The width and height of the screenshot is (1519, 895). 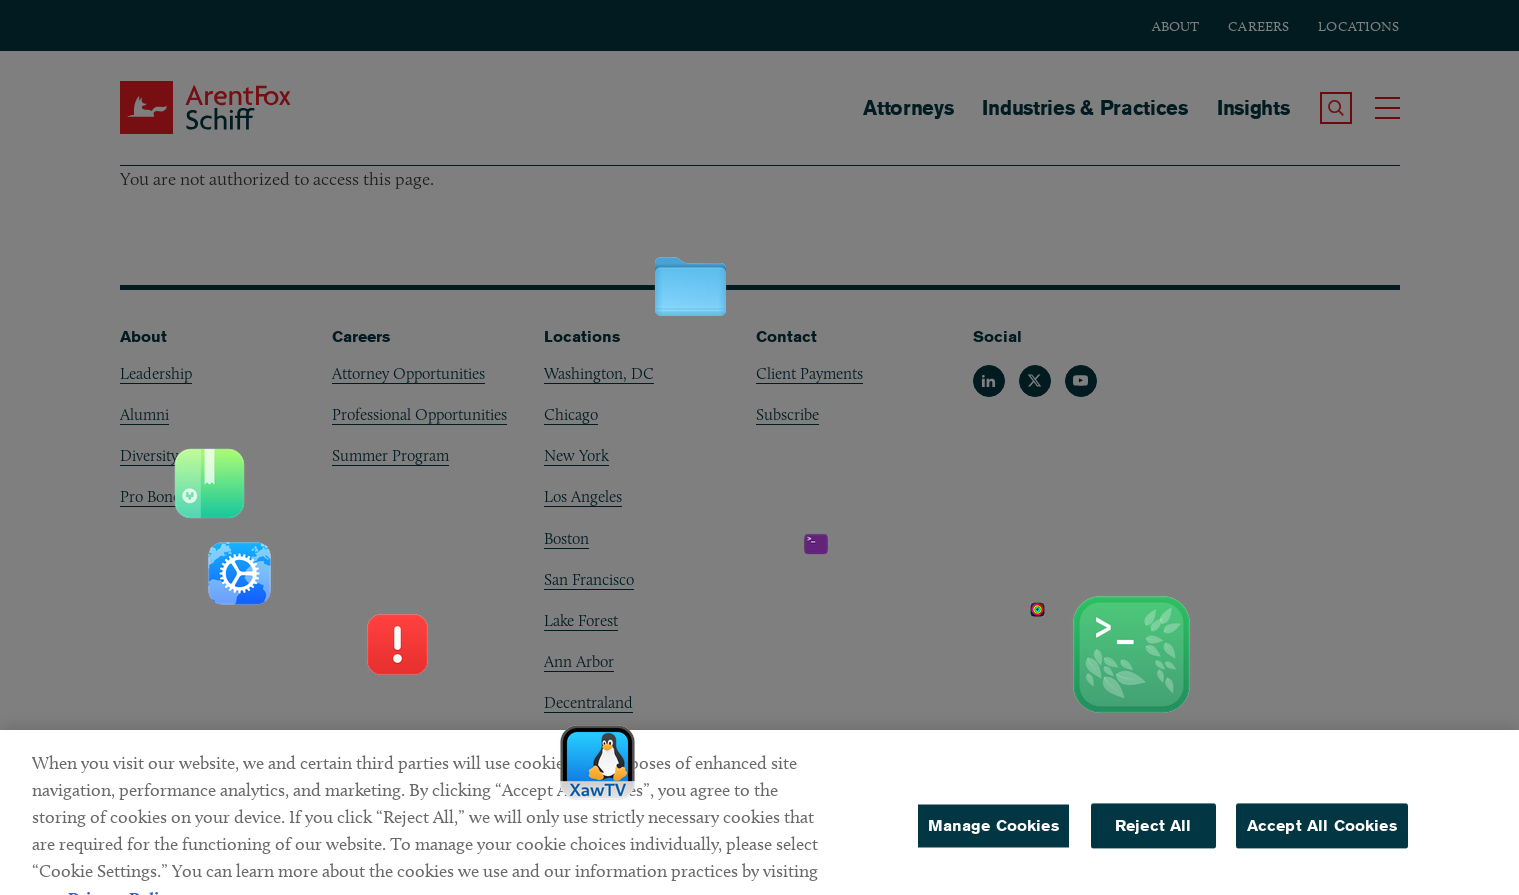 I want to click on open yast software group manager, so click(x=209, y=483).